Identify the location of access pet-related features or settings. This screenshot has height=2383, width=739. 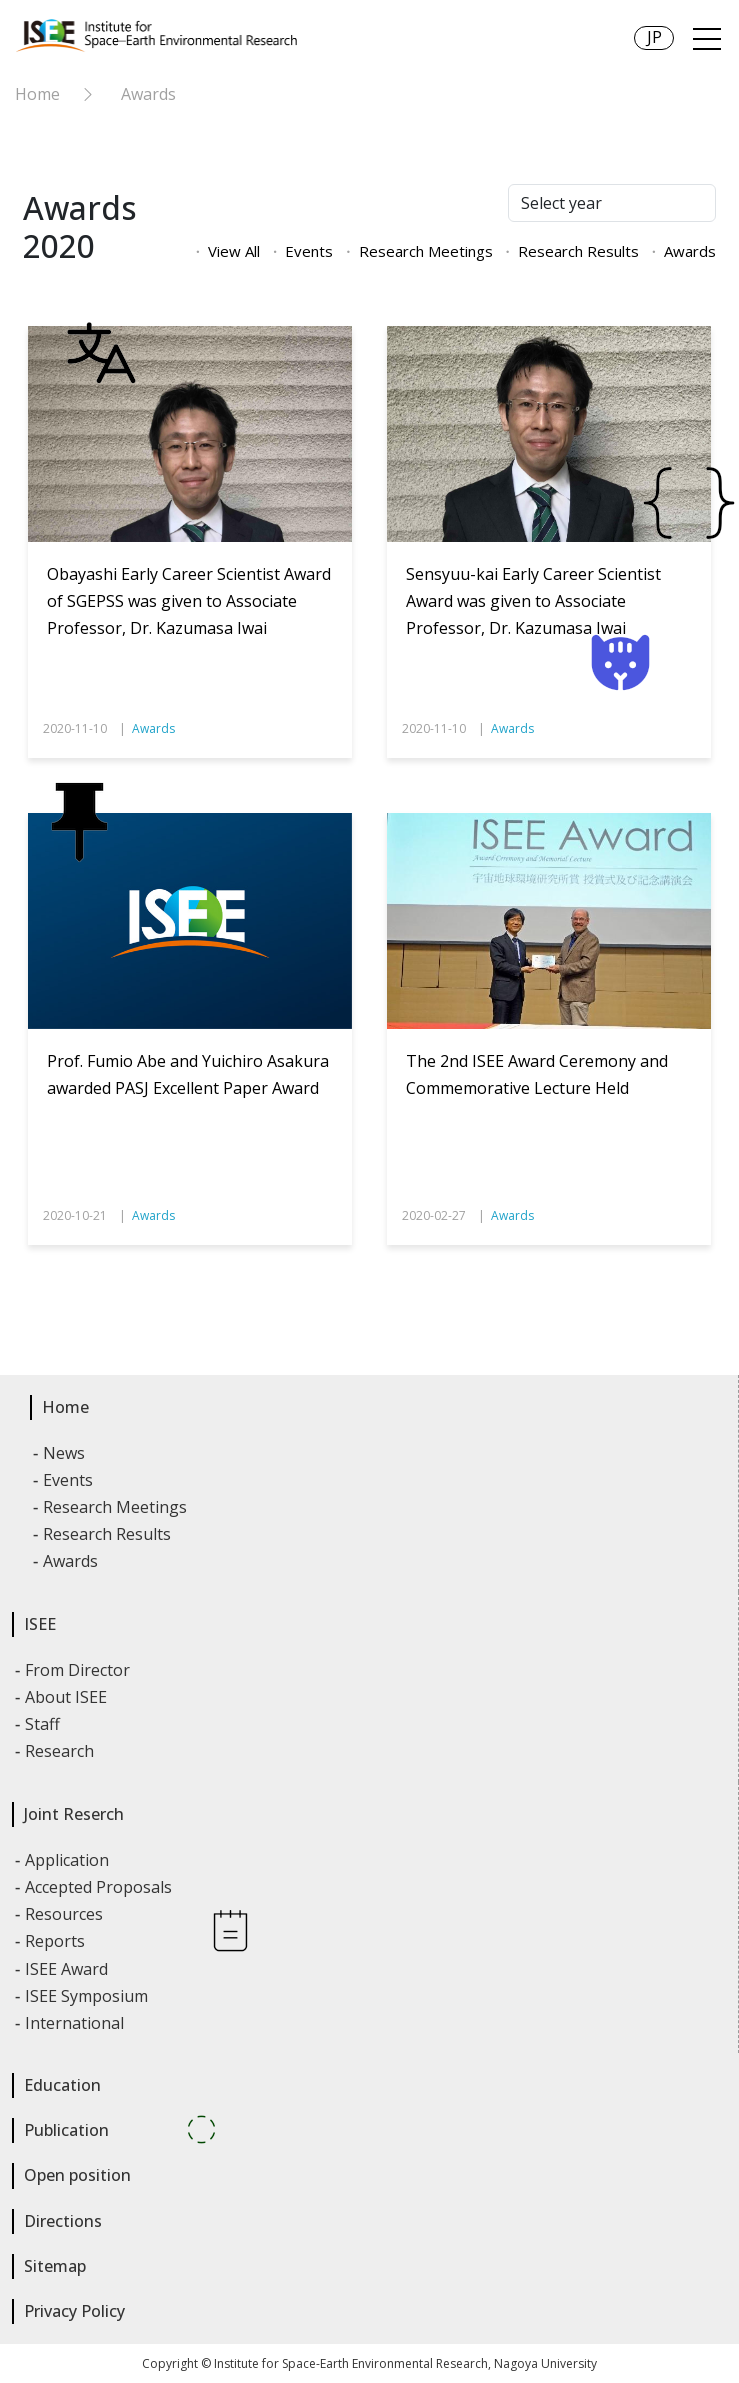
(620, 661).